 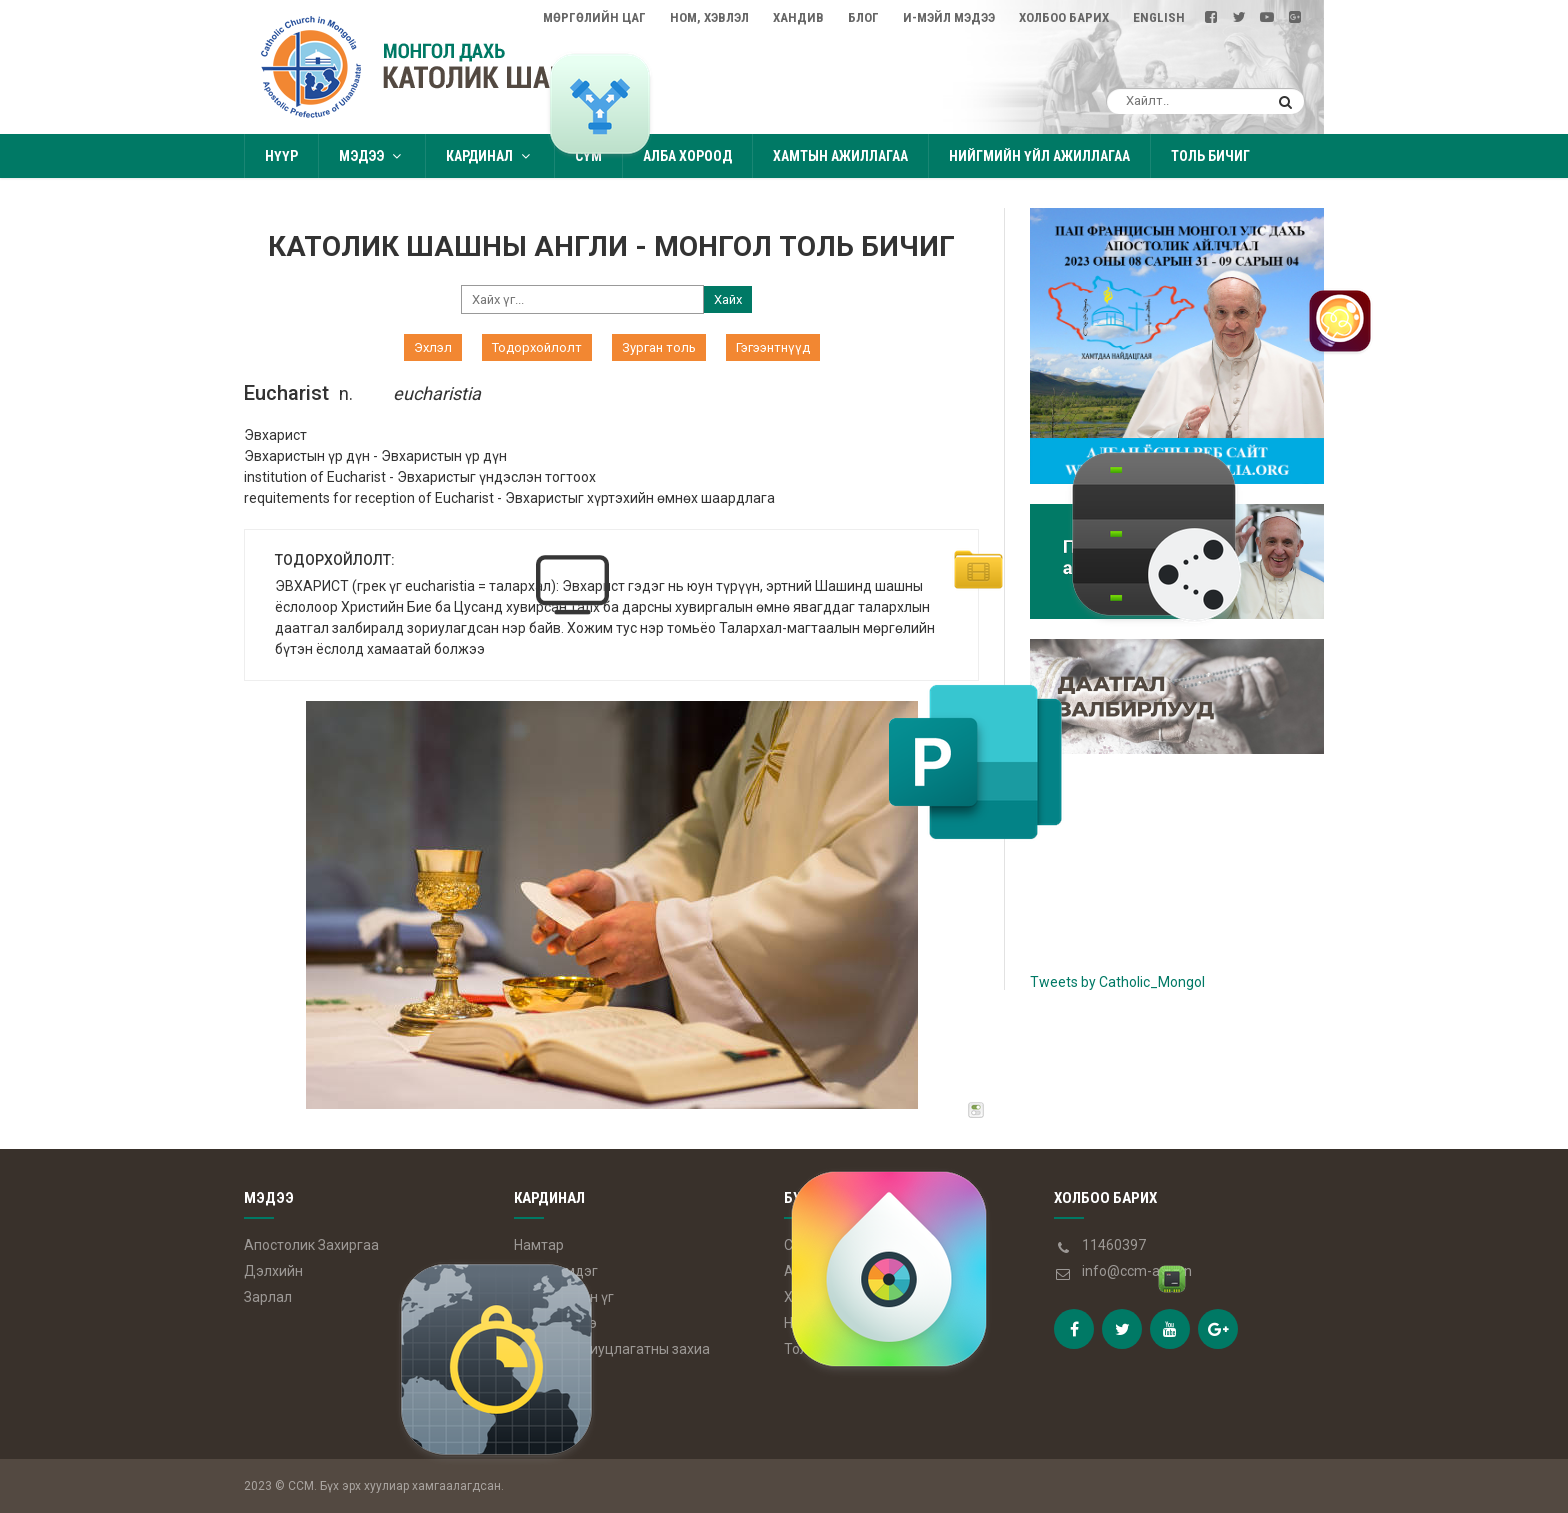 What do you see at coordinates (978, 569) in the screenshot?
I see `open your videos folder` at bounding box center [978, 569].